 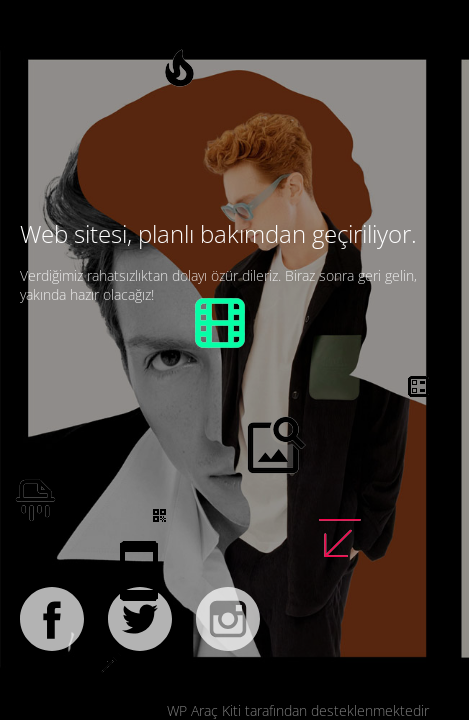 What do you see at coordinates (418, 386) in the screenshot?
I see `view ballot or voting options` at bounding box center [418, 386].